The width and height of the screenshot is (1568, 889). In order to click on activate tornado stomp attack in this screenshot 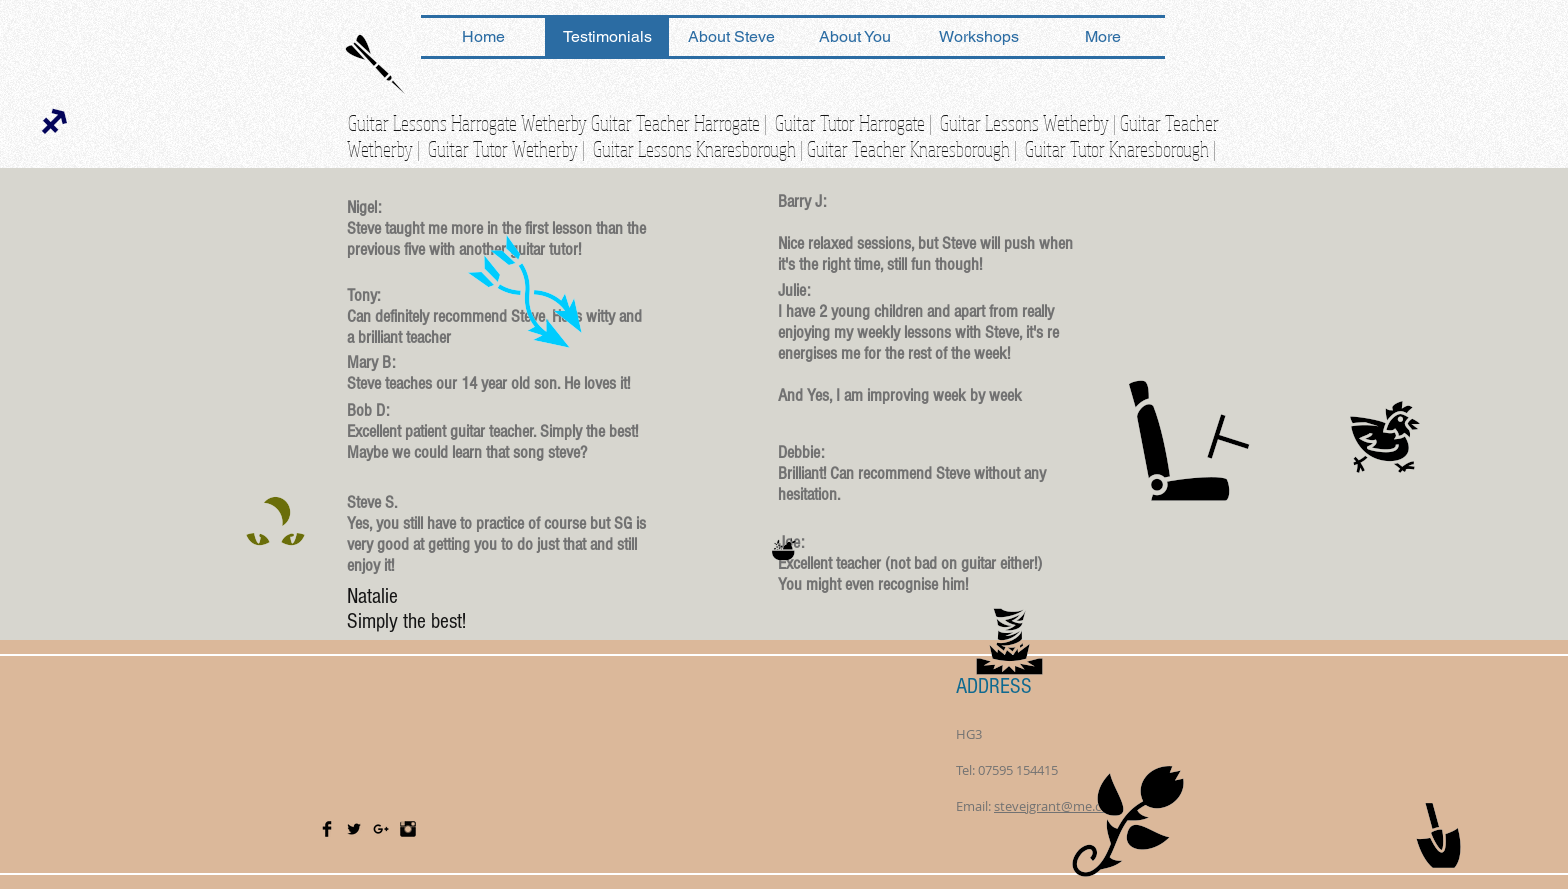, I will do `click(1009, 641)`.